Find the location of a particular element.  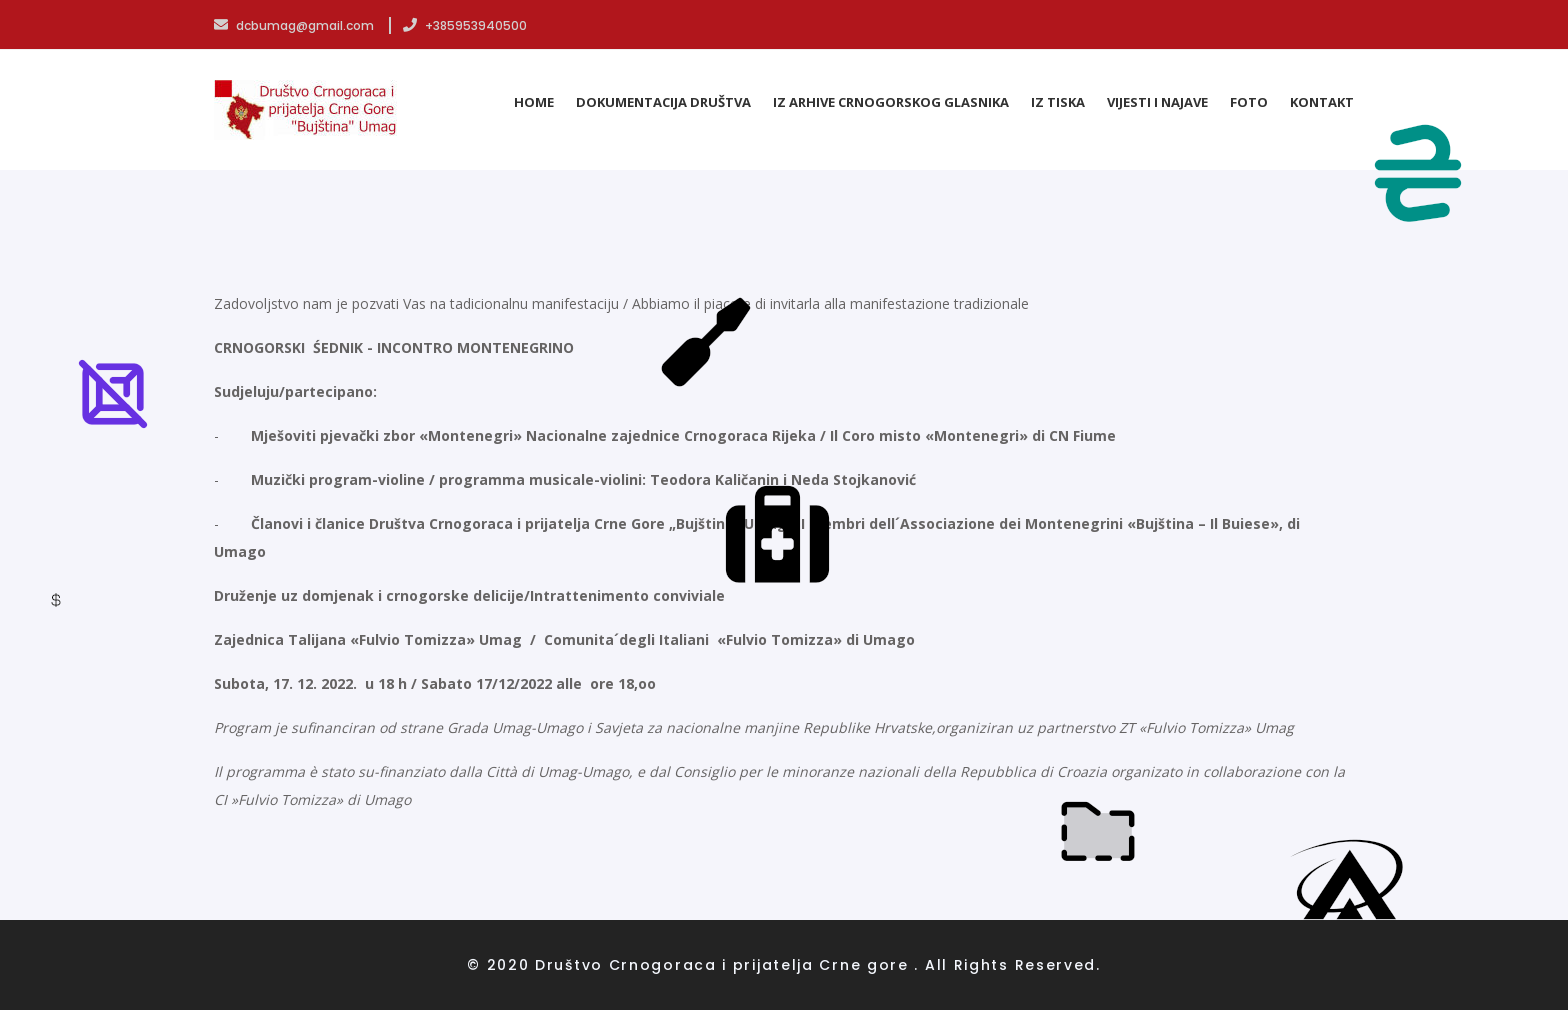

indicates Ukrainian hryvnia currency is located at coordinates (1418, 174).